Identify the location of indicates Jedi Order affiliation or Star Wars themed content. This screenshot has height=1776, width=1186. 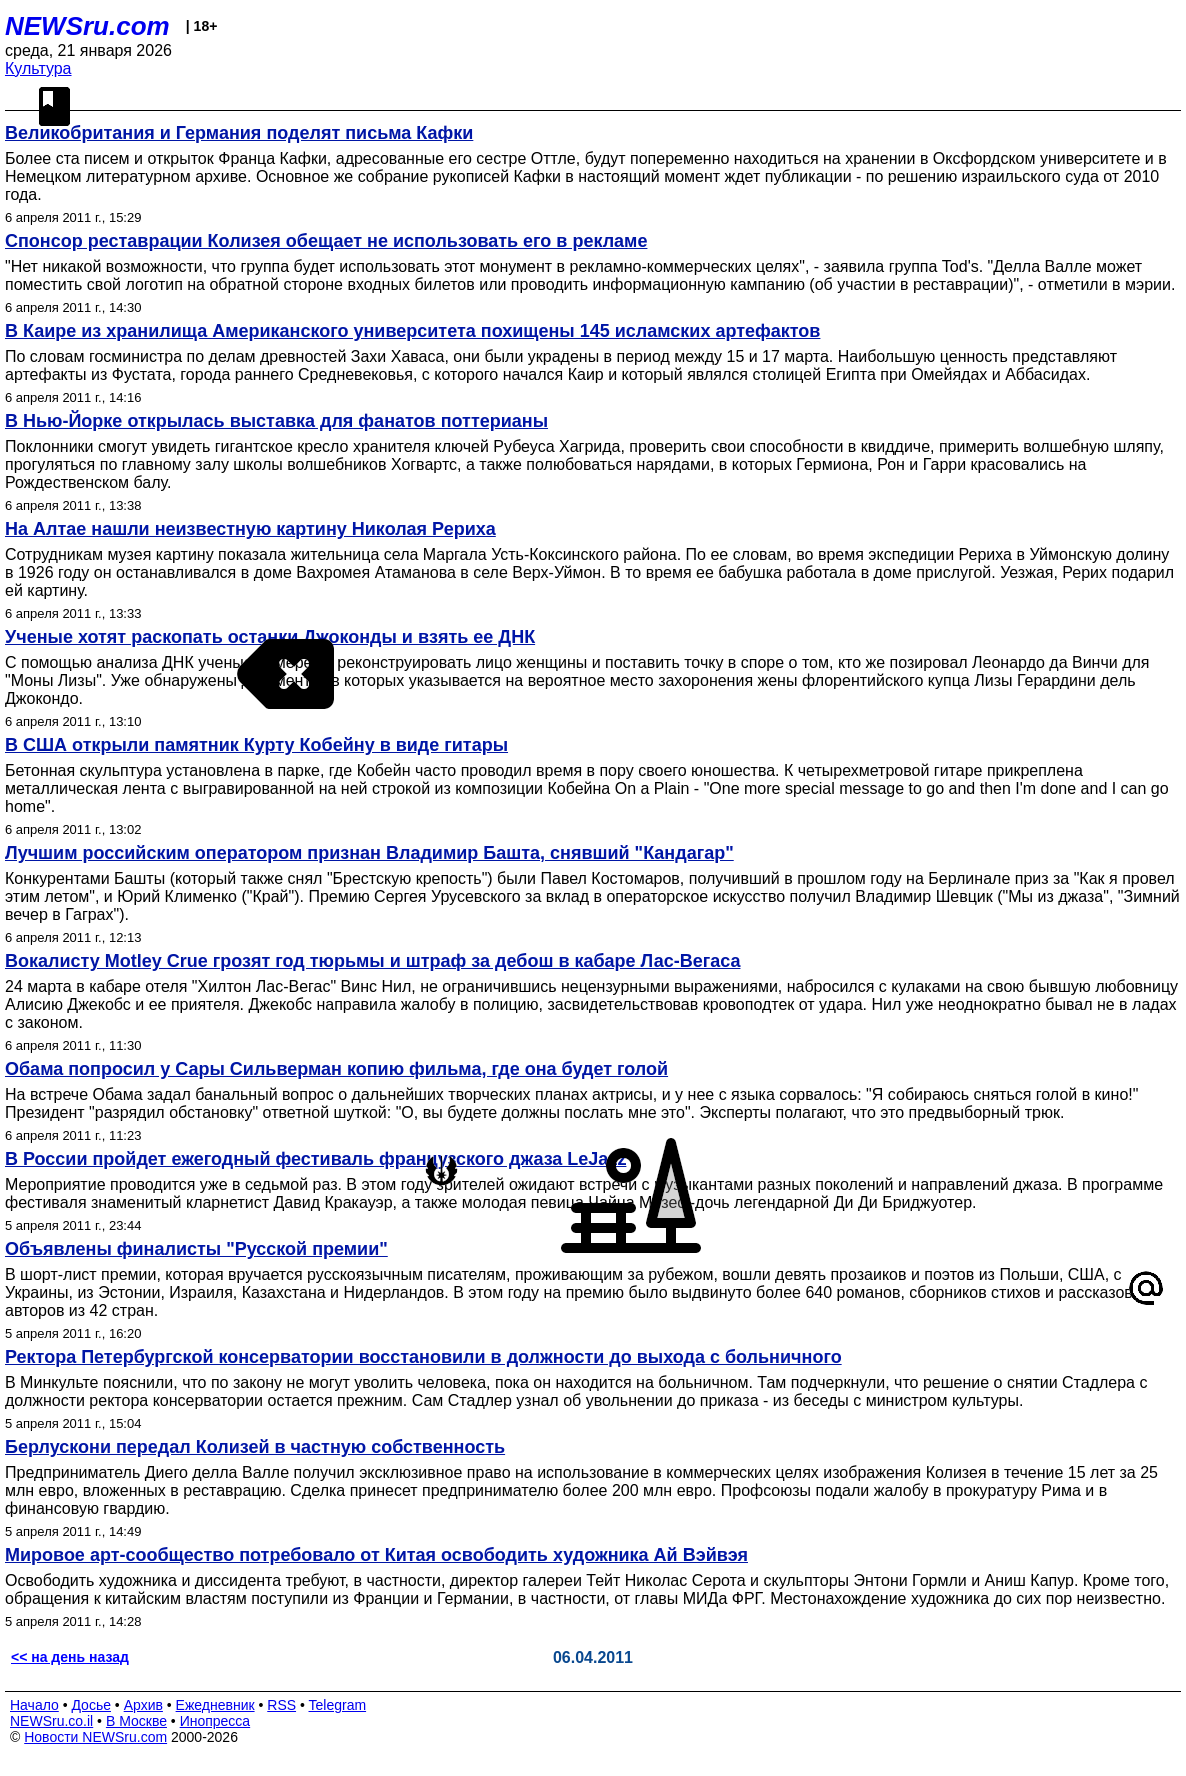
(441, 1170).